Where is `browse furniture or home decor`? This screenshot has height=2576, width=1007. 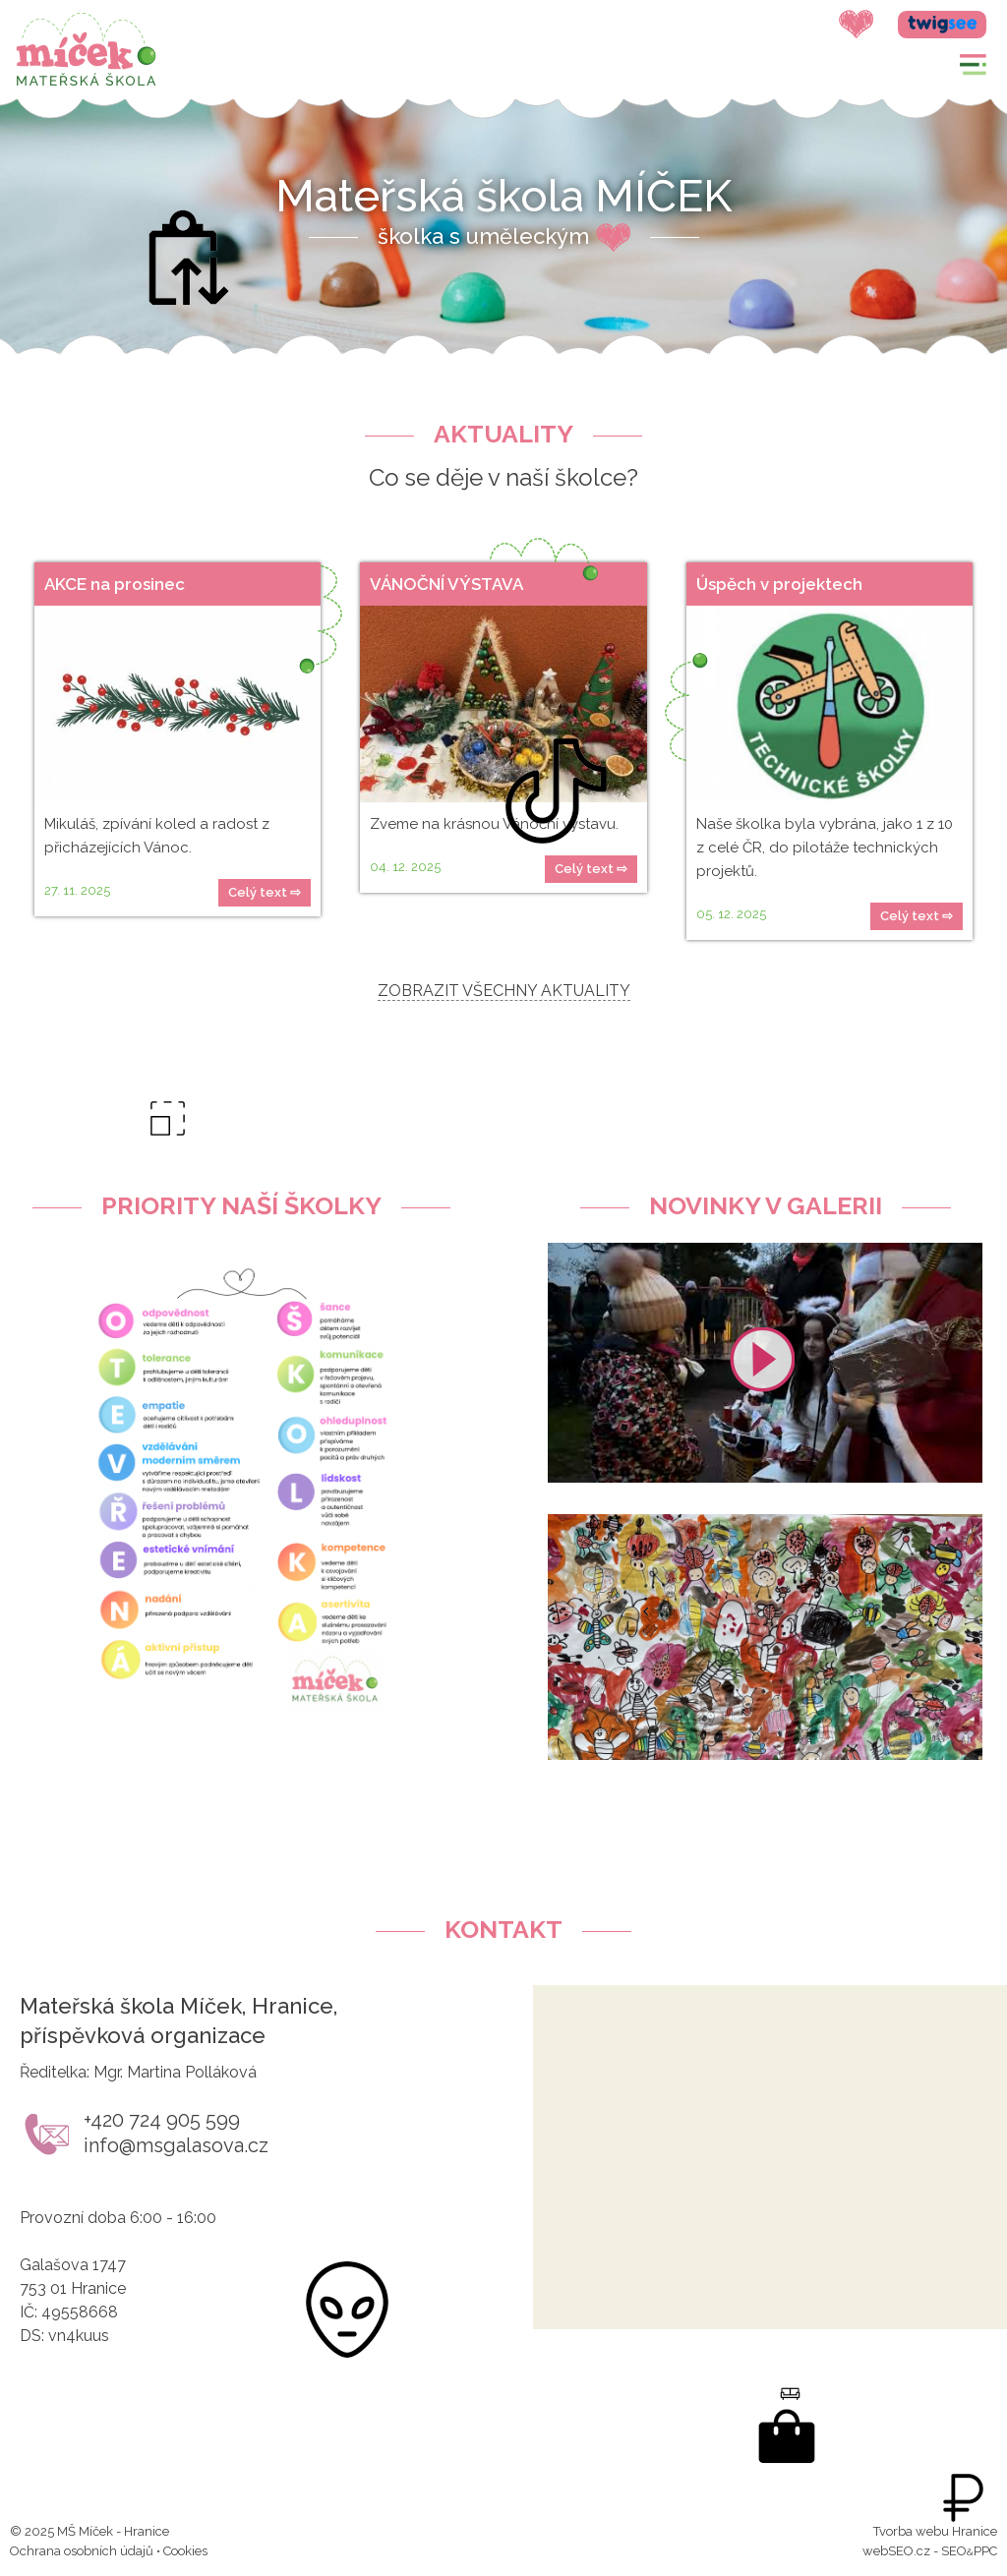 browse furniture or home decor is located at coordinates (790, 2393).